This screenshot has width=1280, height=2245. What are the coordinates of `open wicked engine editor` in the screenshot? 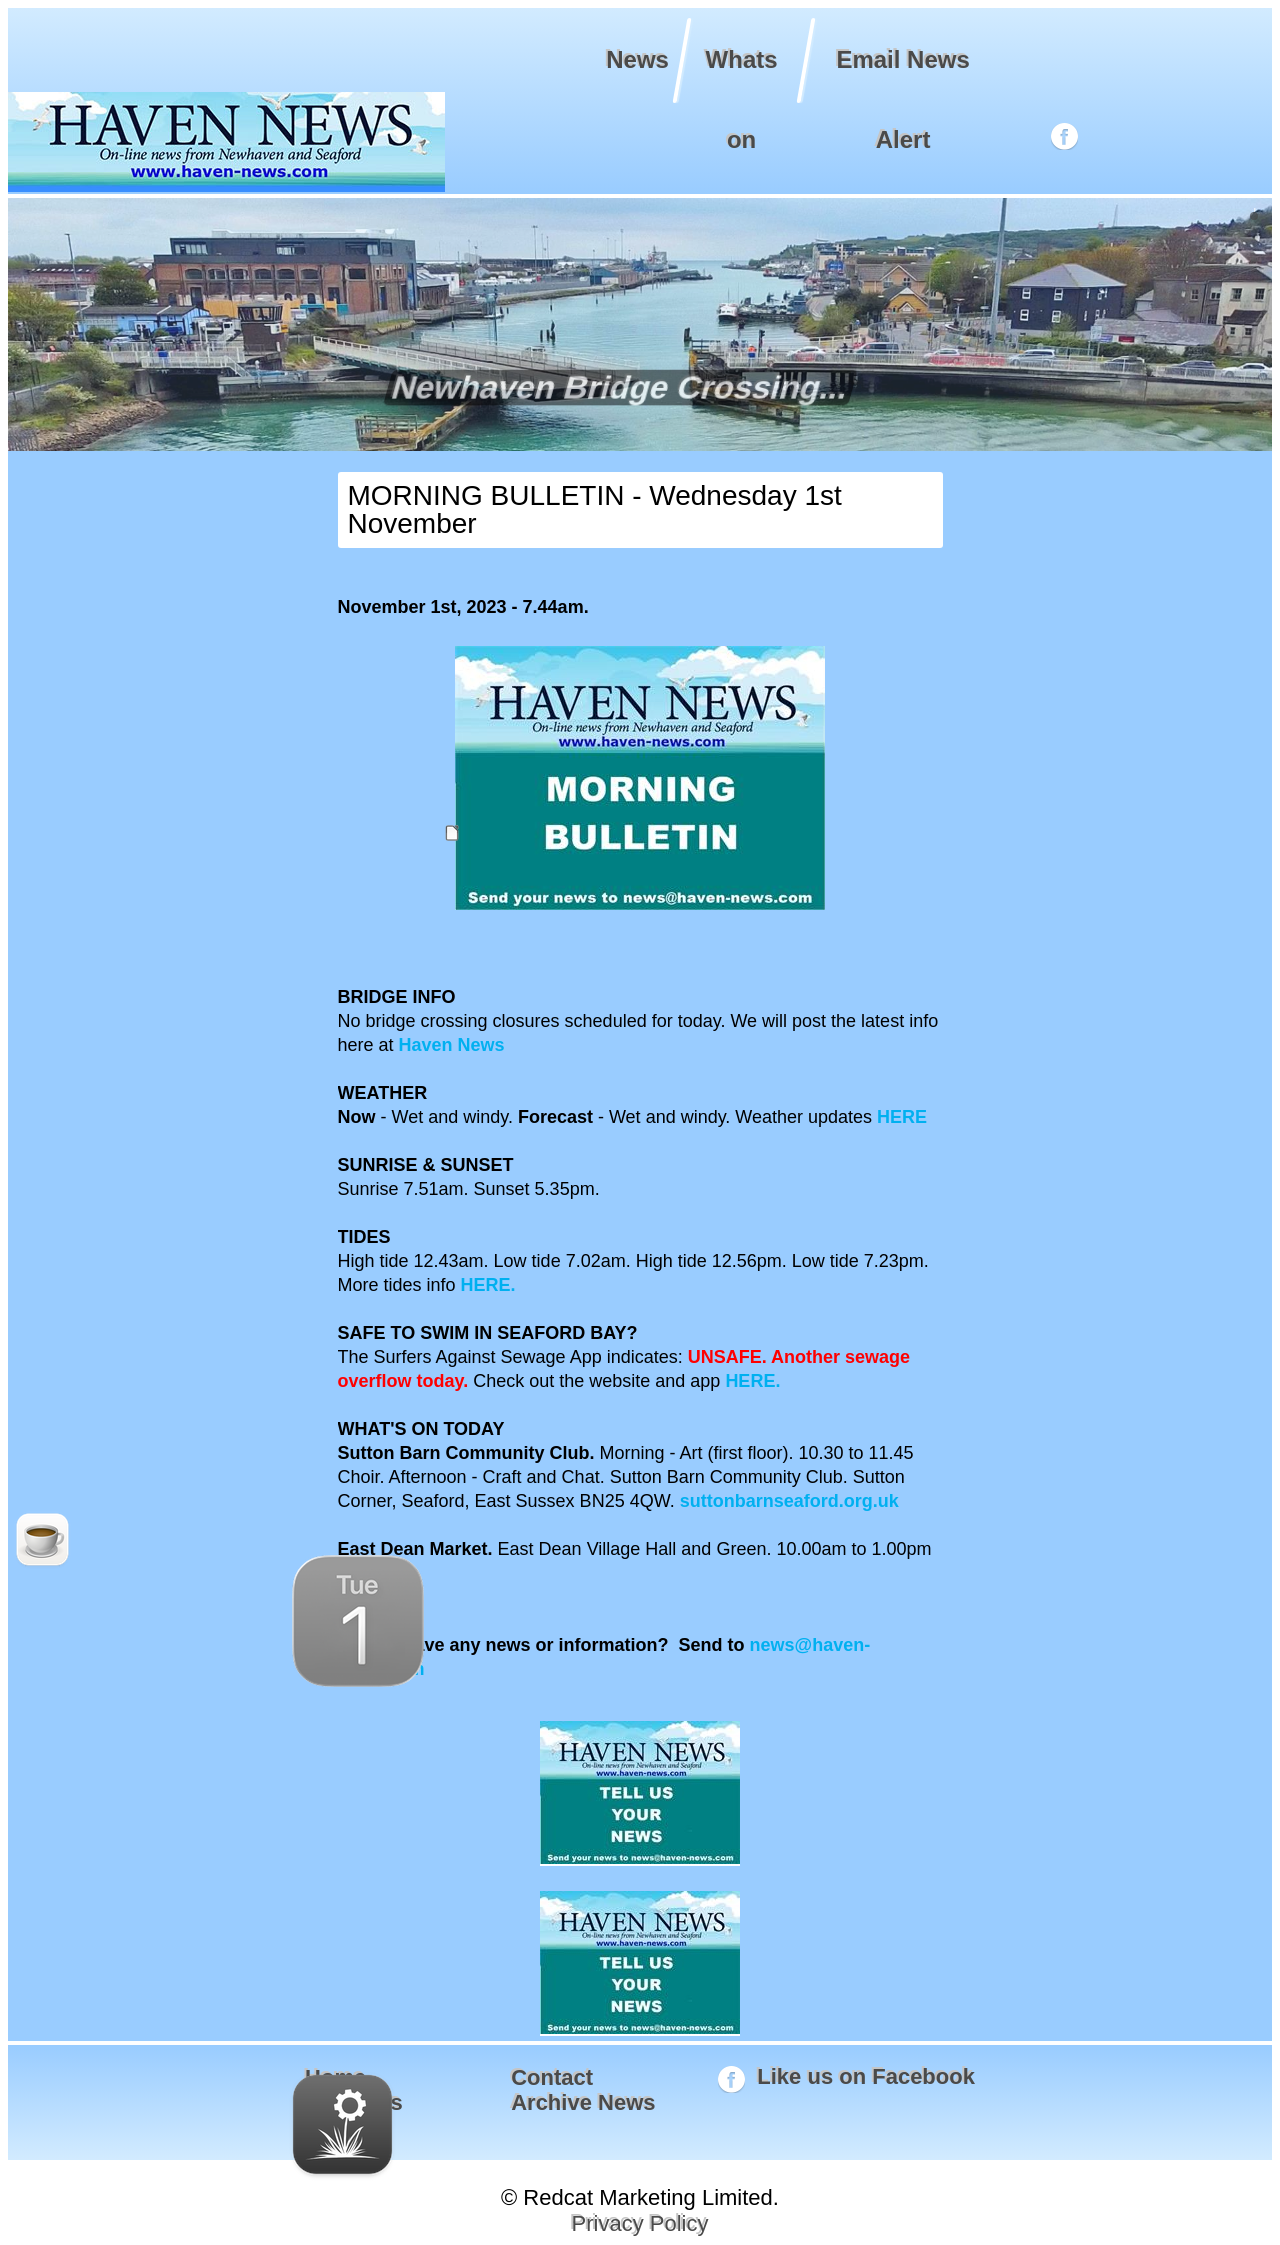 It's located at (342, 2124).